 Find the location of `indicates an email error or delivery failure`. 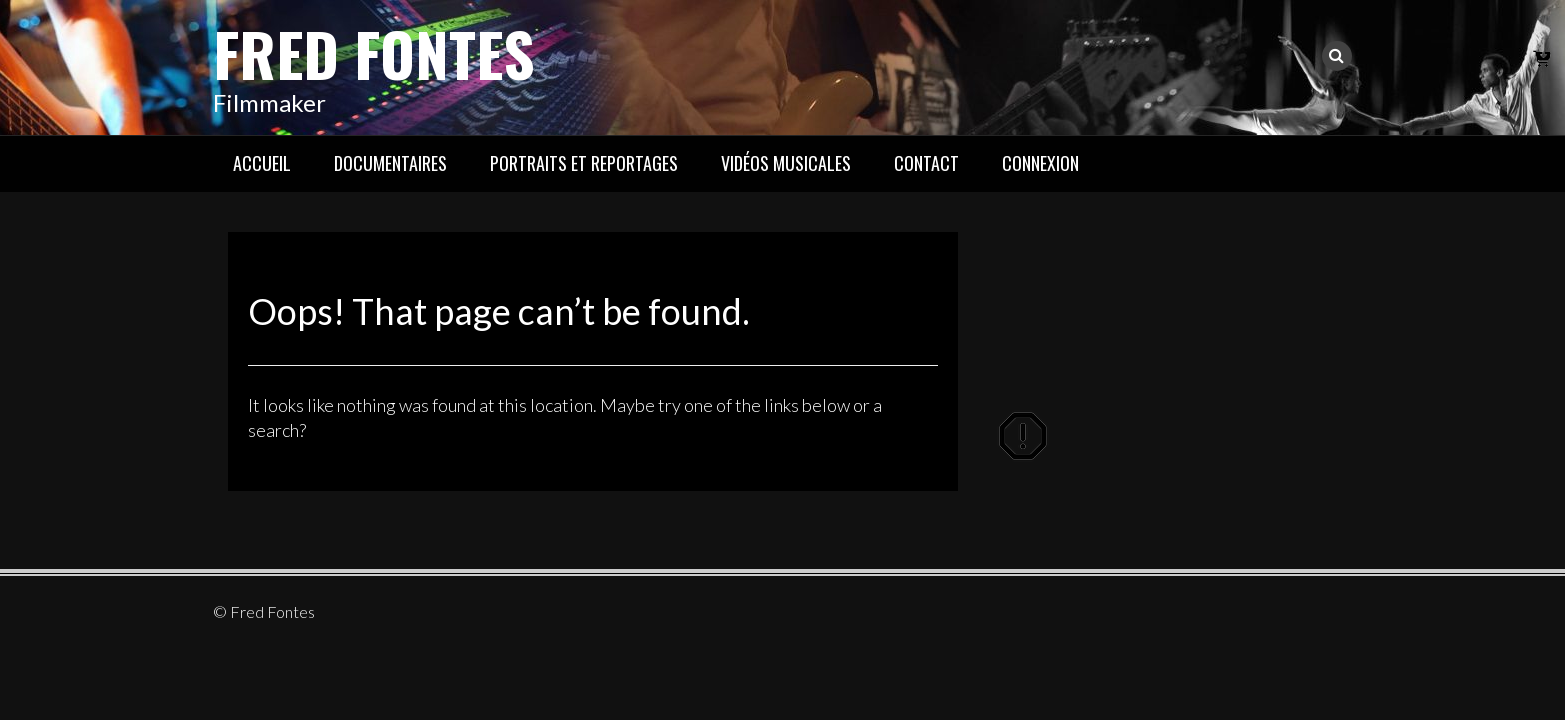

indicates an email error or delivery failure is located at coordinates (1023, 436).